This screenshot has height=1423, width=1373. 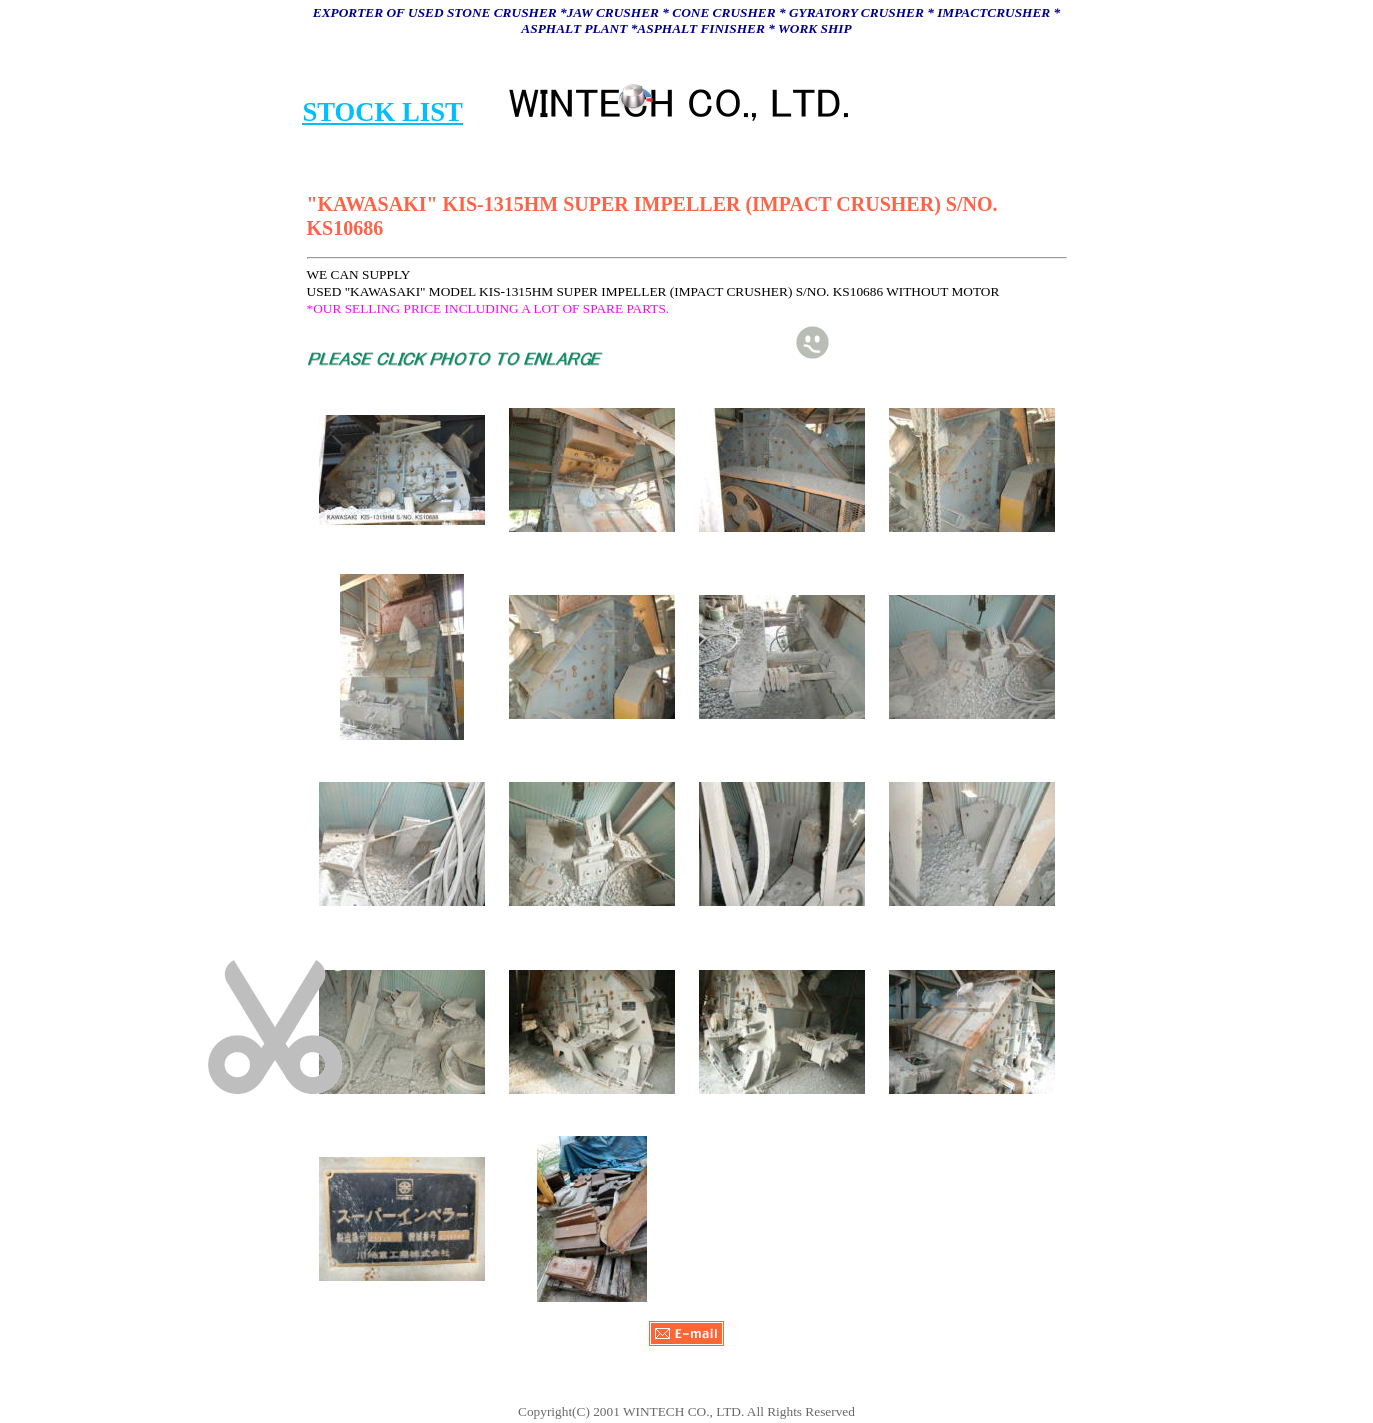 I want to click on adjust system audio volume, so click(x=635, y=96).